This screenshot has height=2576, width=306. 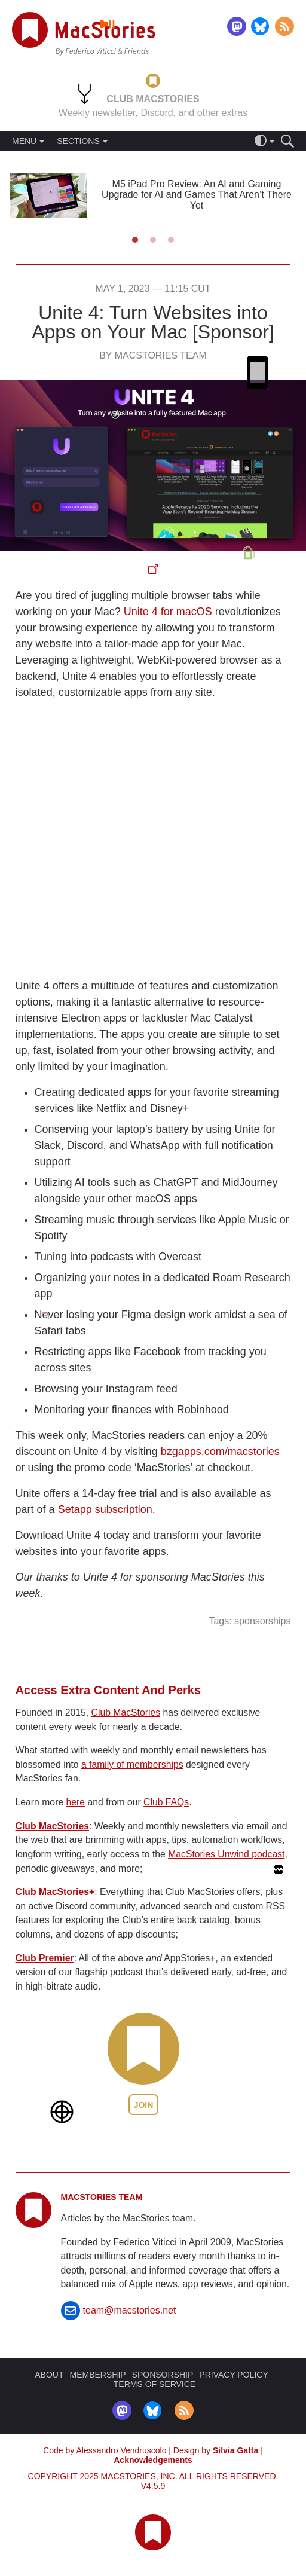 What do you see at coordinates (279, 1869) in the screenshot?
I see `indicates an image failed to load` at bounding box center [279, 1869].